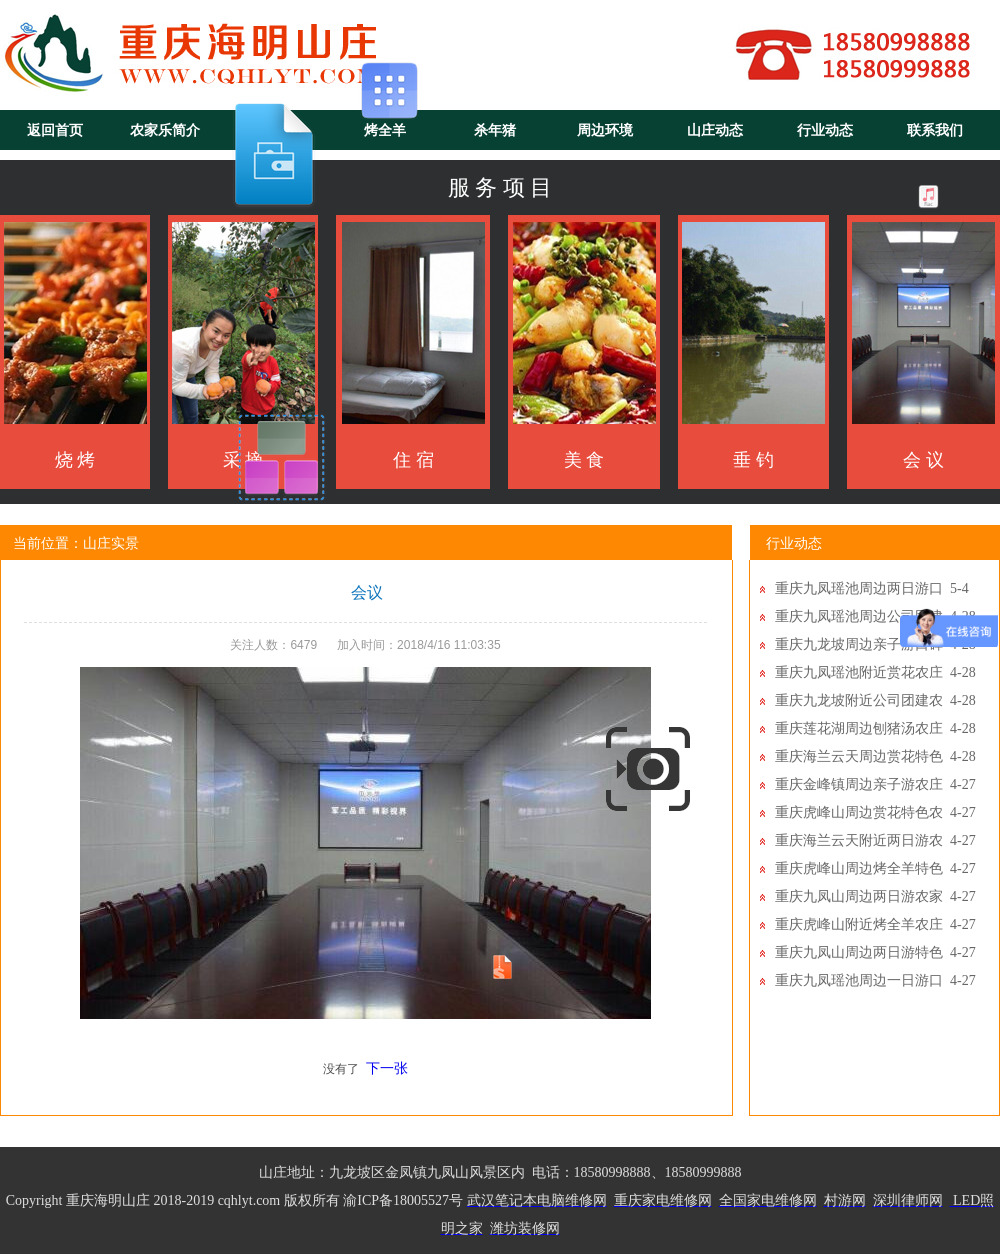 The height and width of the screenshot is (1254, 1000). I want to click on sogou input method skin file, so click(502, 967).